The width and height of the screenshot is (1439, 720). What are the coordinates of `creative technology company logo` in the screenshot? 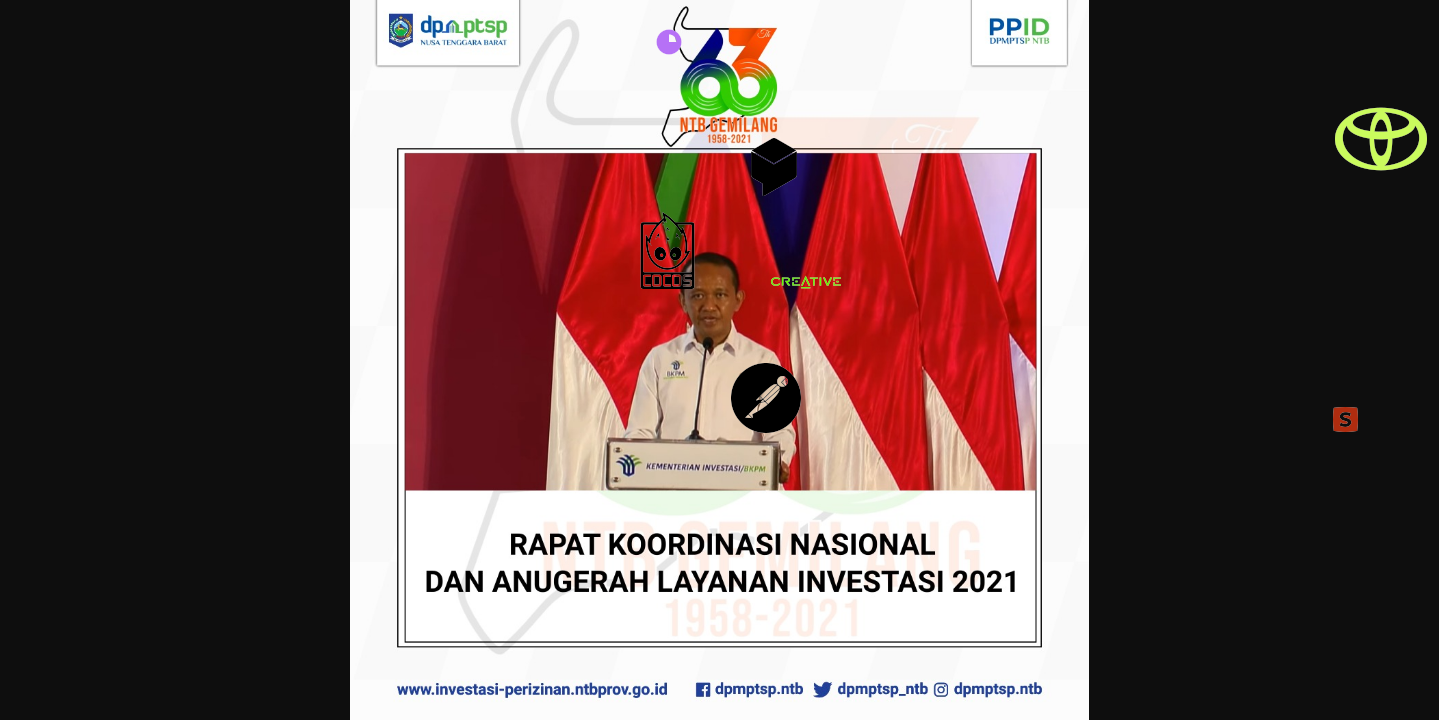 It's located at (806, 282).